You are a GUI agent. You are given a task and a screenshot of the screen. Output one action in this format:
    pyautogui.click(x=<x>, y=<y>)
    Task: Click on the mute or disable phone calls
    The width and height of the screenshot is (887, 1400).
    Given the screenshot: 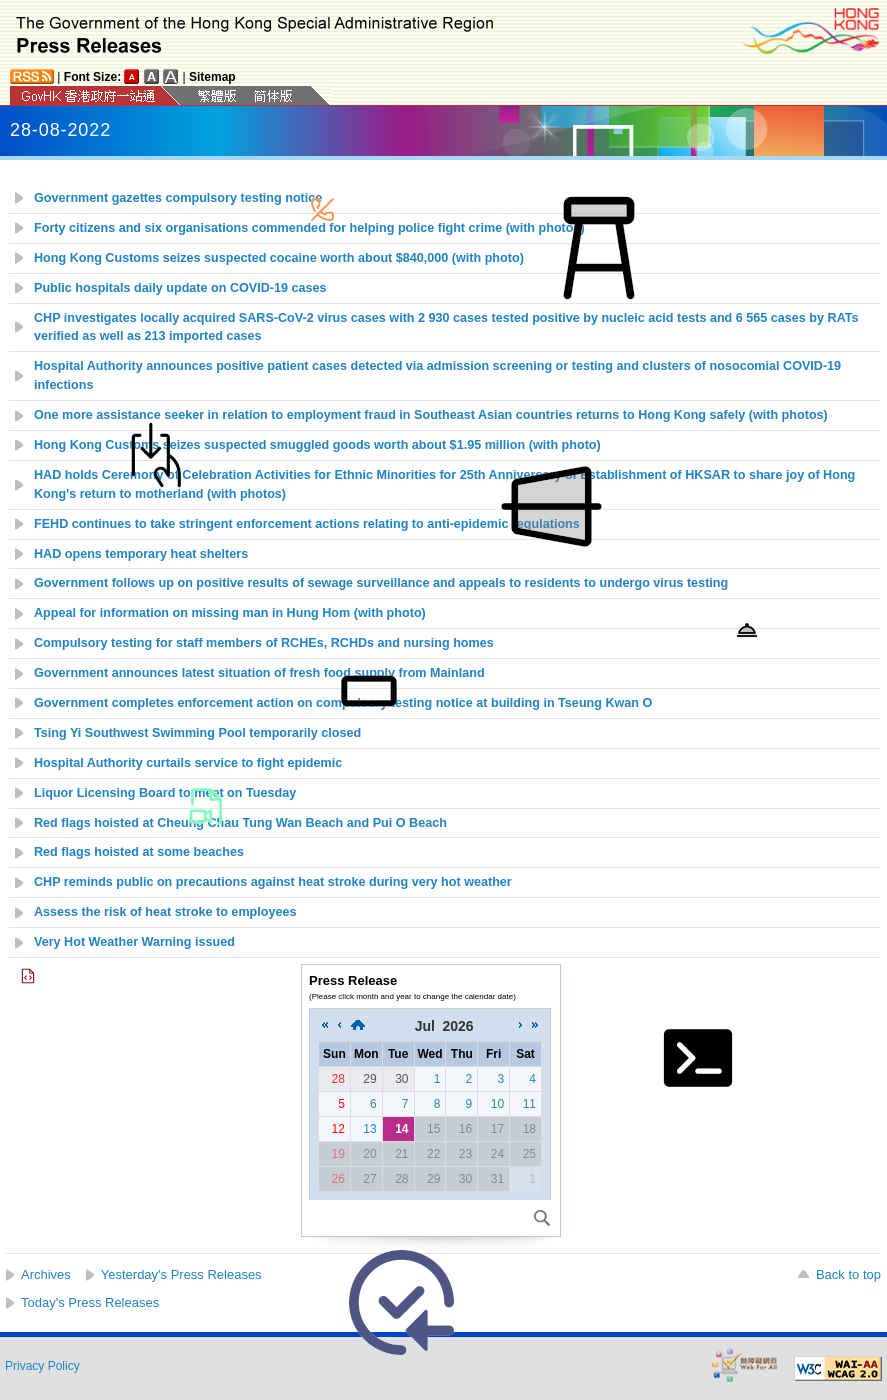 What is the action you would take?
    pyautogui.click(x=322, y=209)
    